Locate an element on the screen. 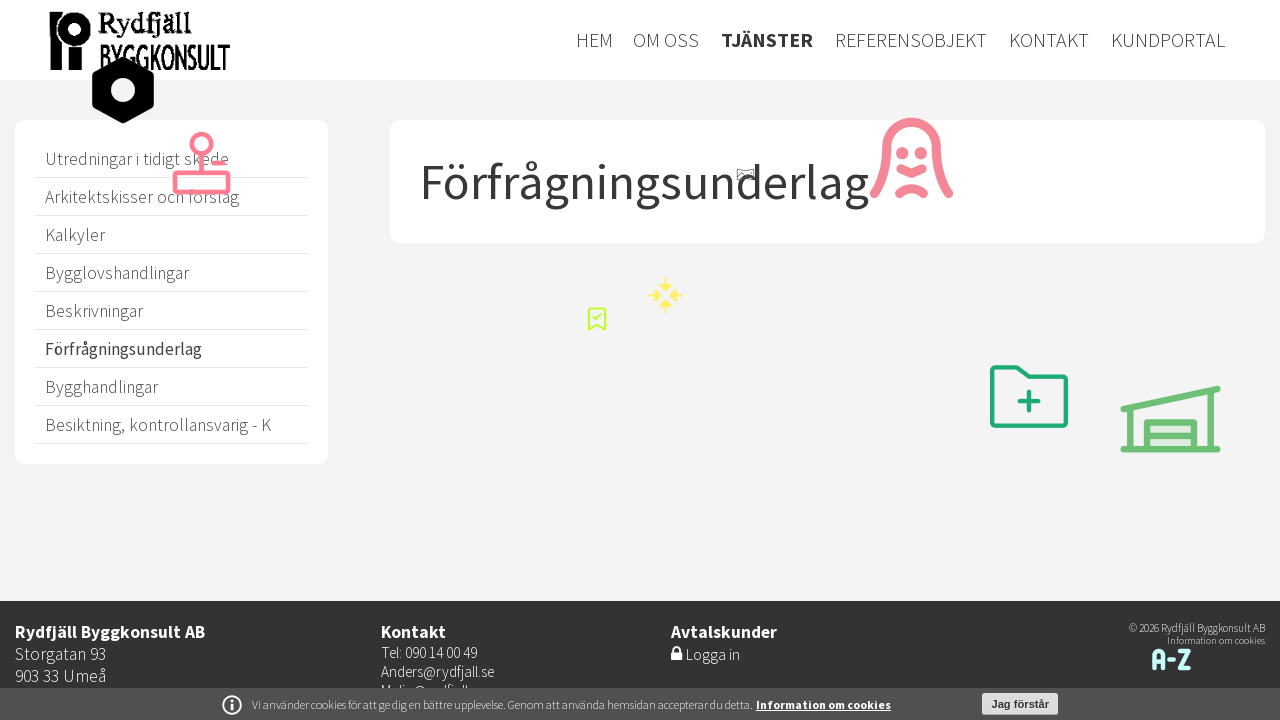  create a new folder is located at coordinates (1029, 395).